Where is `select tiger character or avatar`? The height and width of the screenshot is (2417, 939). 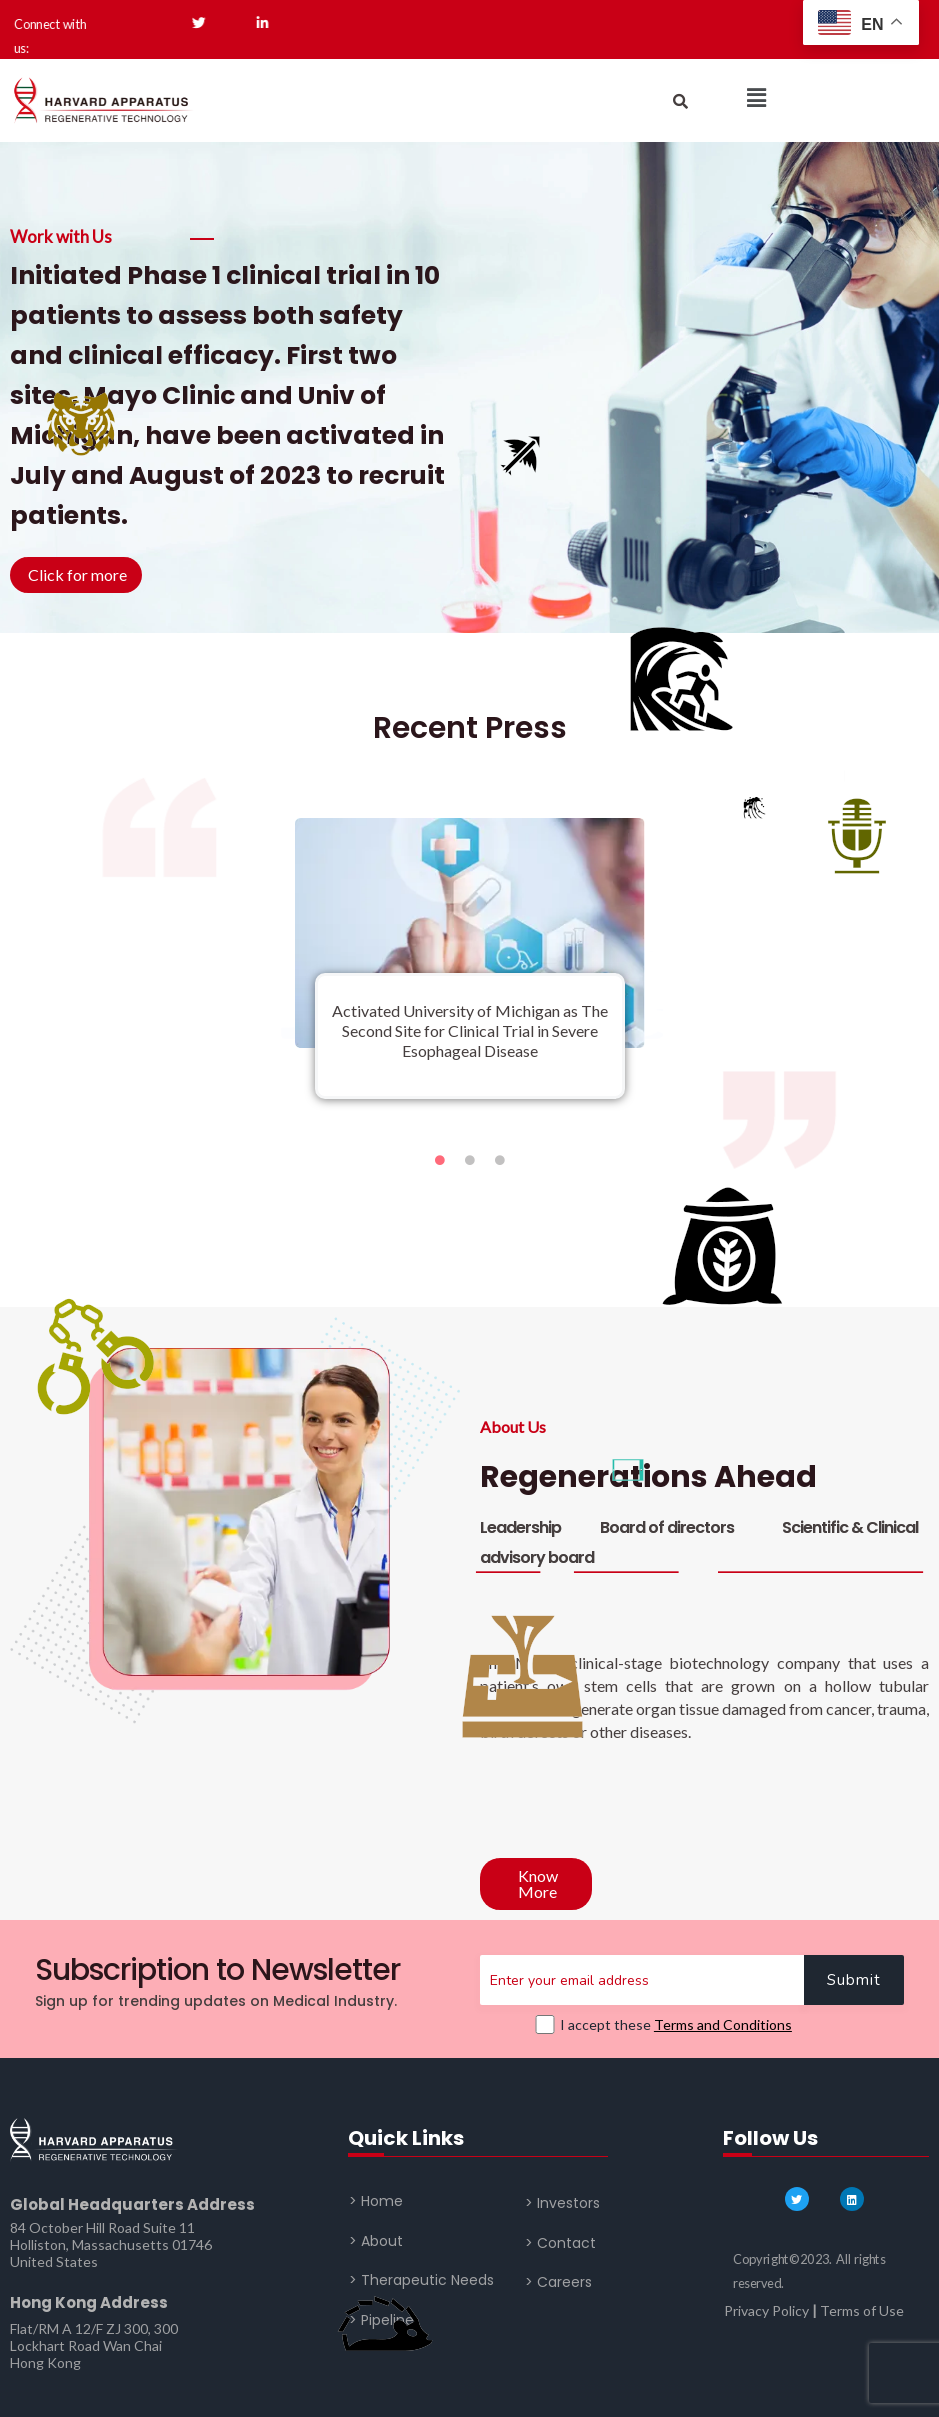 select tiger character or avatar is located at coordinates (81, 425).